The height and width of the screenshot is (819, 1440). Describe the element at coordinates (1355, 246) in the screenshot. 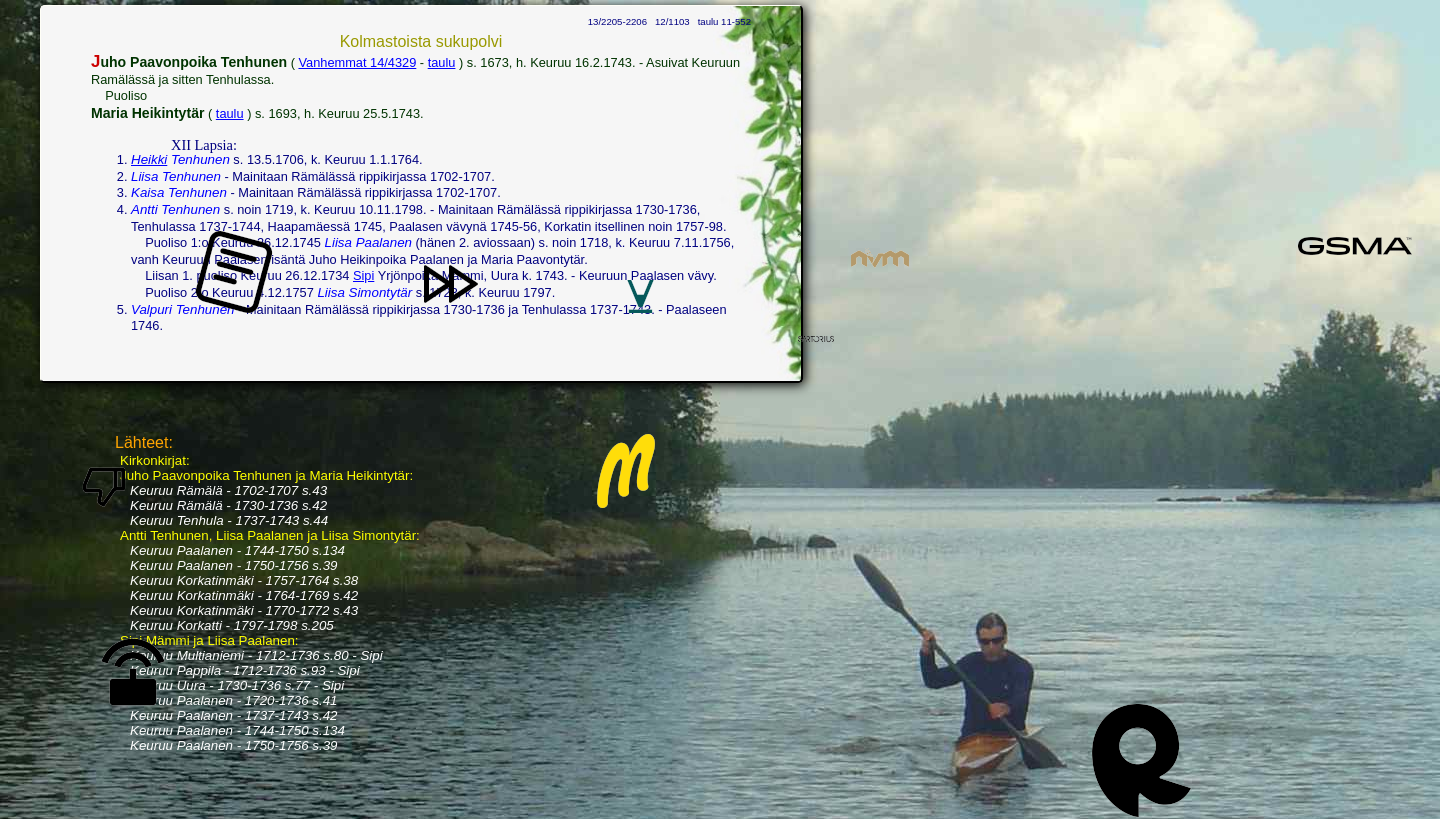

I see `GSMA organization logo` at that location.